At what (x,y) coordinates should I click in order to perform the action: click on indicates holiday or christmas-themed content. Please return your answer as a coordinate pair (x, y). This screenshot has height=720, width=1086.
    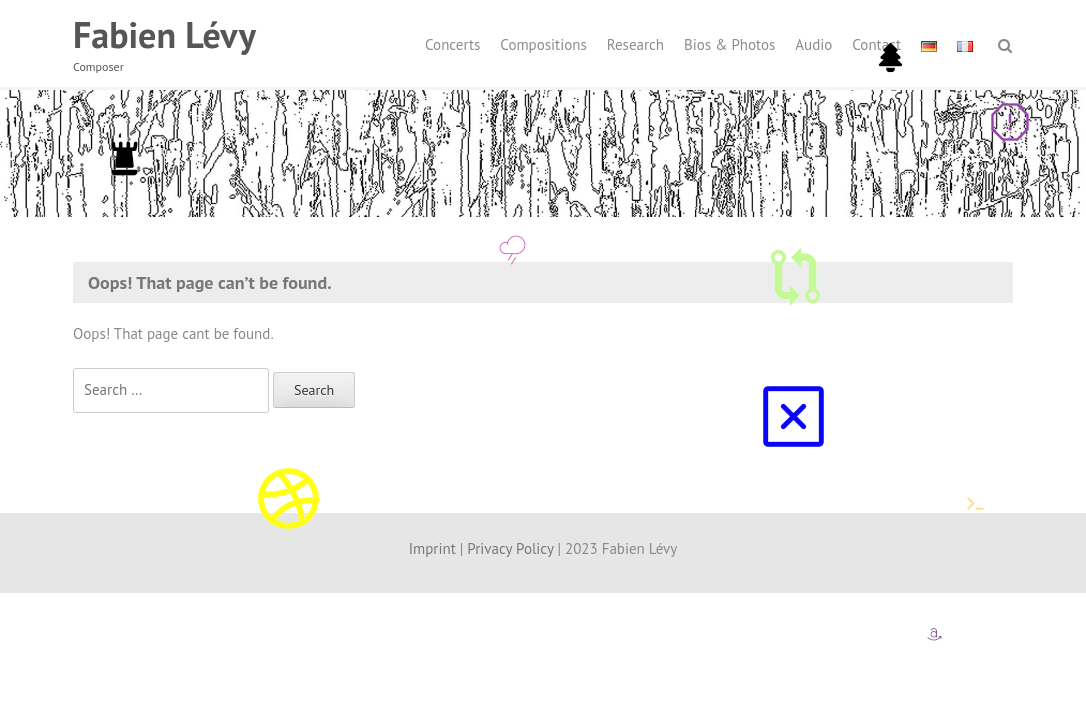
    Looking at the image, I should click on (890, 57).